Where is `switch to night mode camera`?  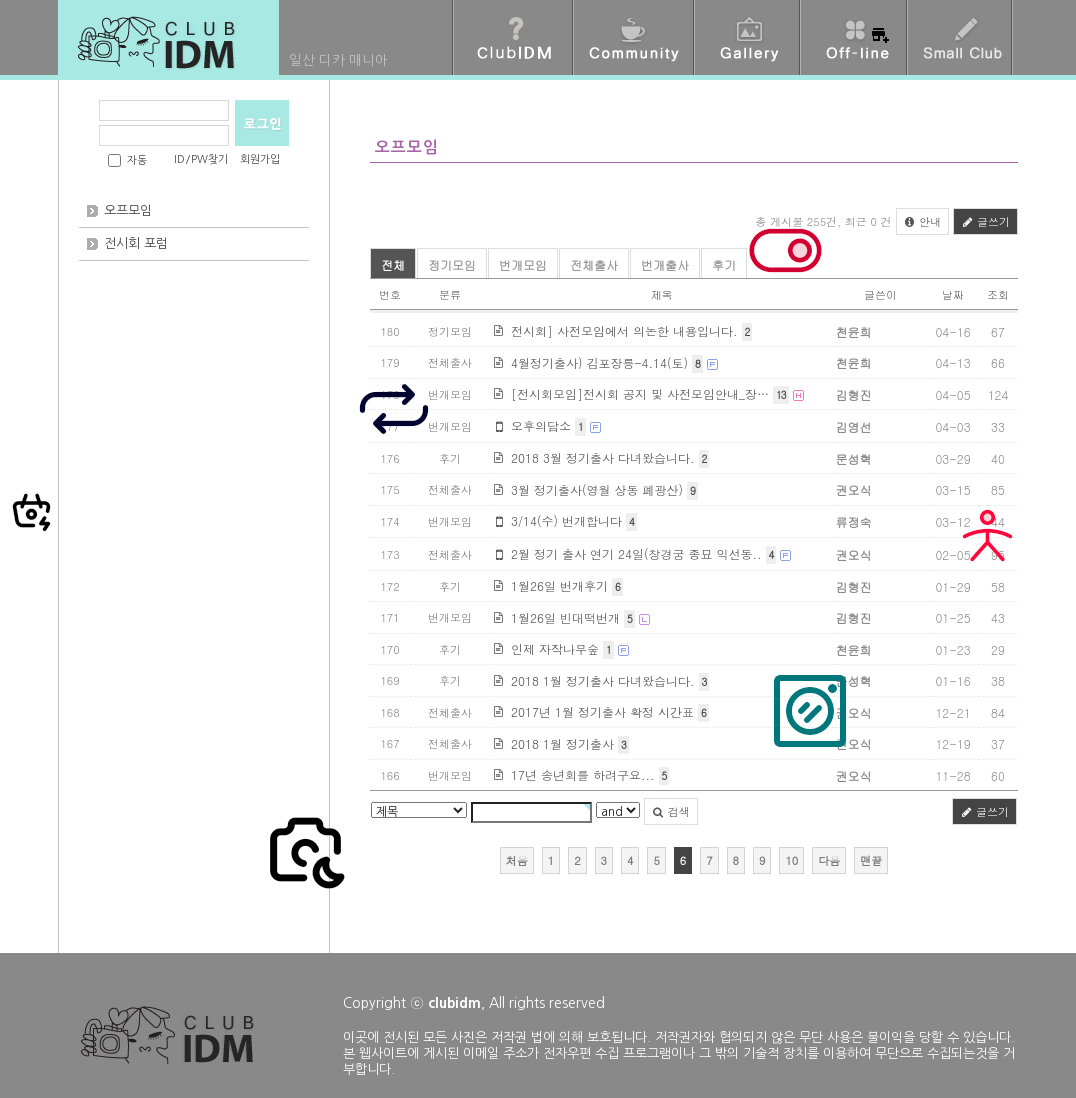 switch to night mode camera is located at coordinates (305, 849).